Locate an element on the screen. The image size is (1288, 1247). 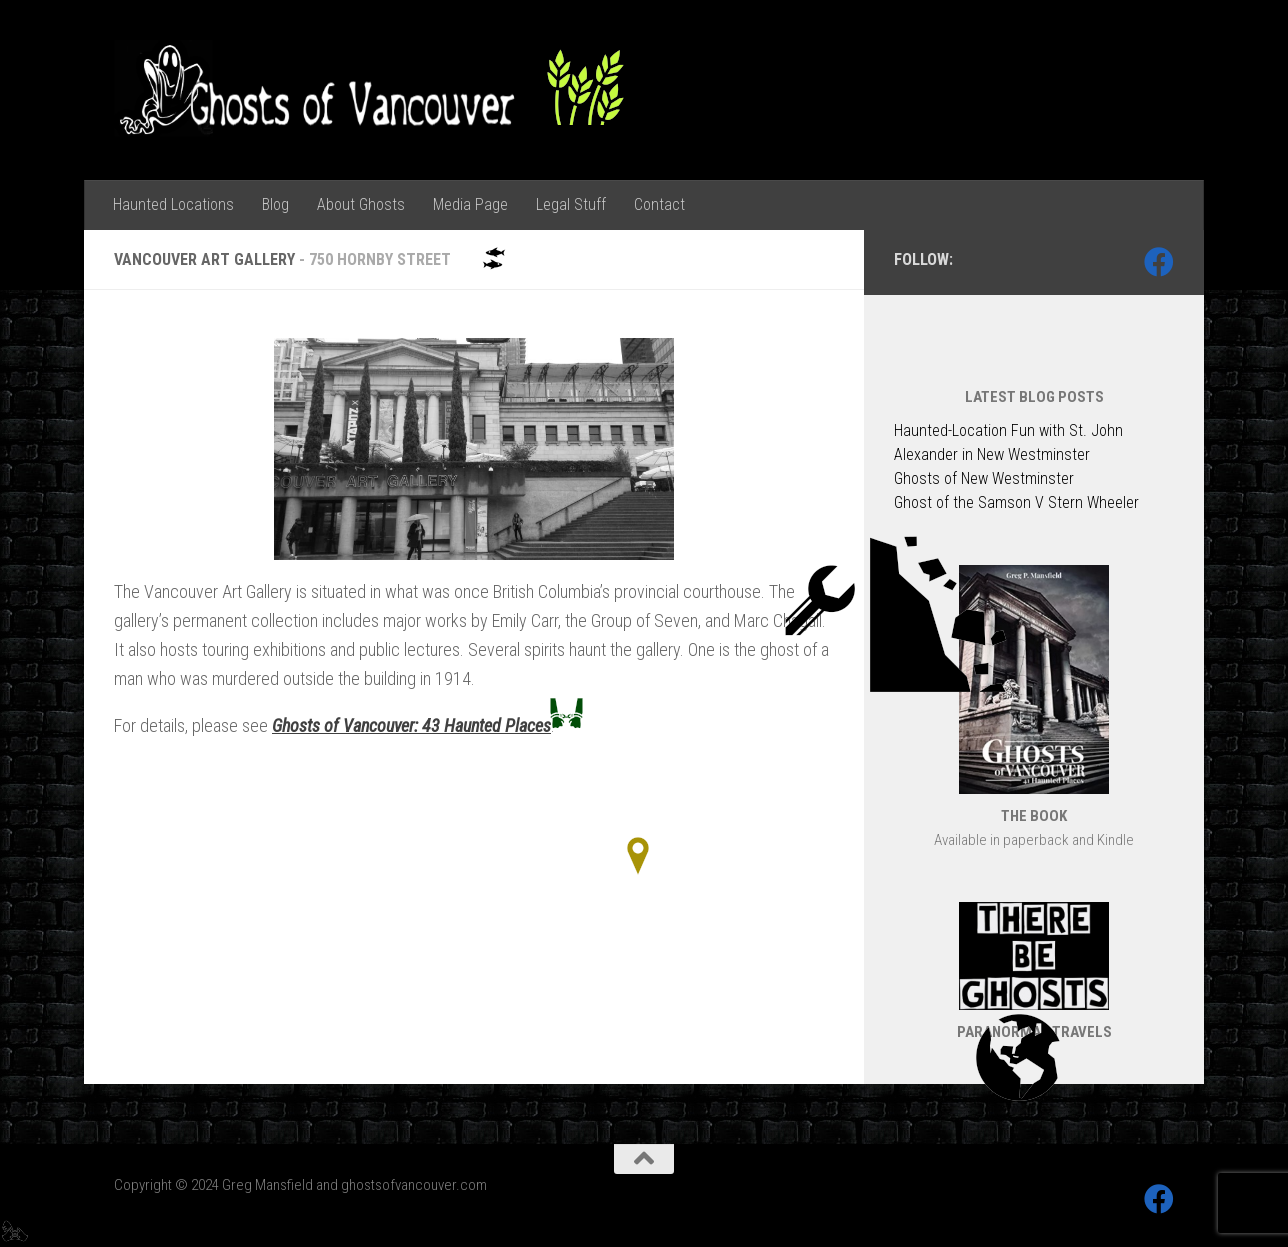
switch to global or worldwide view is located at coordinates (1019, 1057).